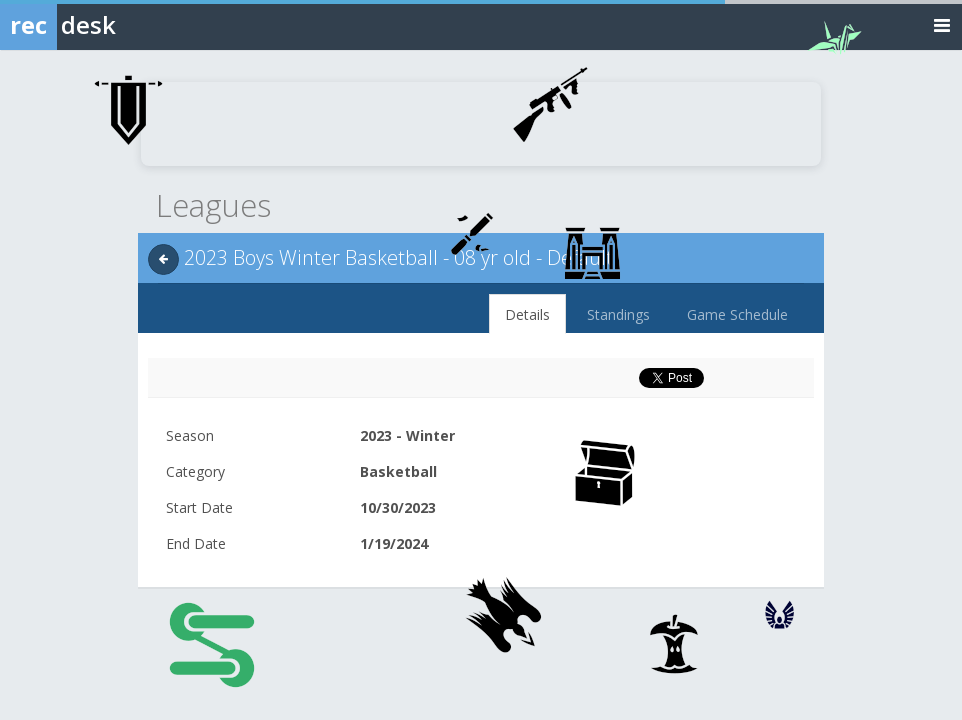 The image size is (962, 720). I want to click on connect or link two items together, so click(212, 645).